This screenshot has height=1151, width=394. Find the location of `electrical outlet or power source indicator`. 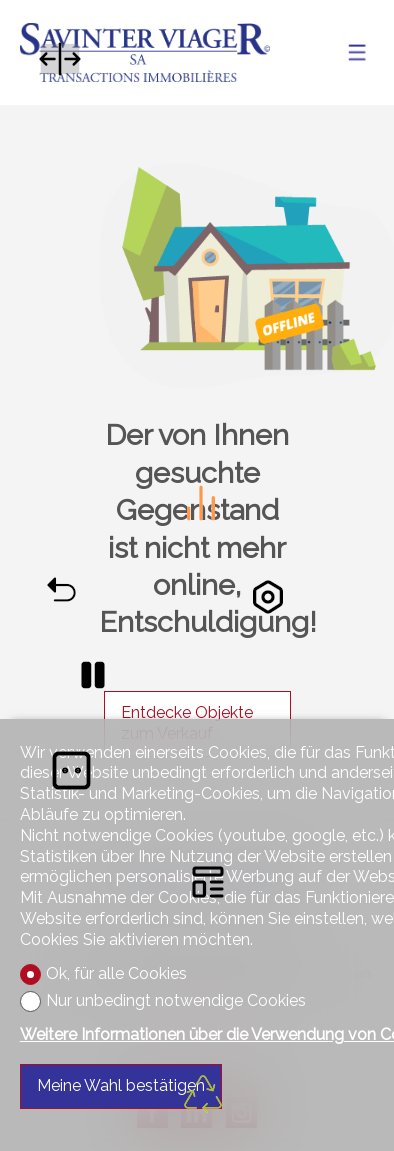

electrical outlet or power source indicator is located at coordinates (71, 770).